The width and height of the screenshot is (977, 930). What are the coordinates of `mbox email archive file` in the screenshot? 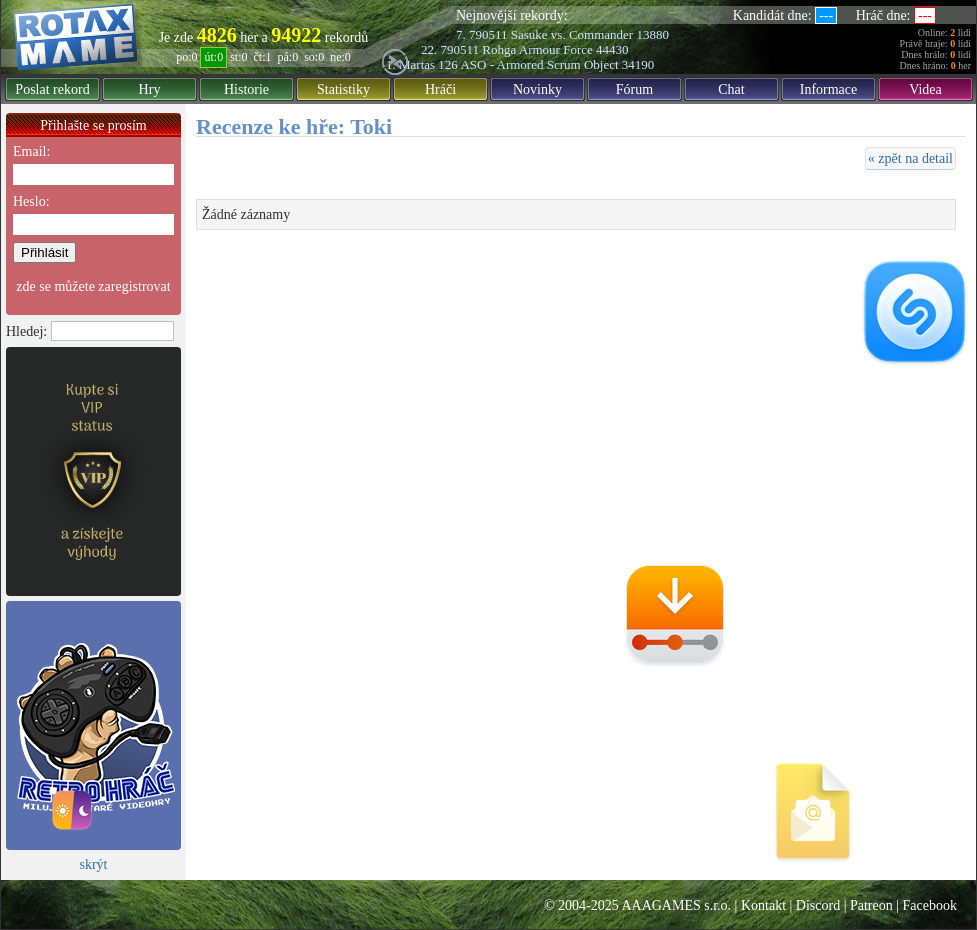 It's located at (813, 811).